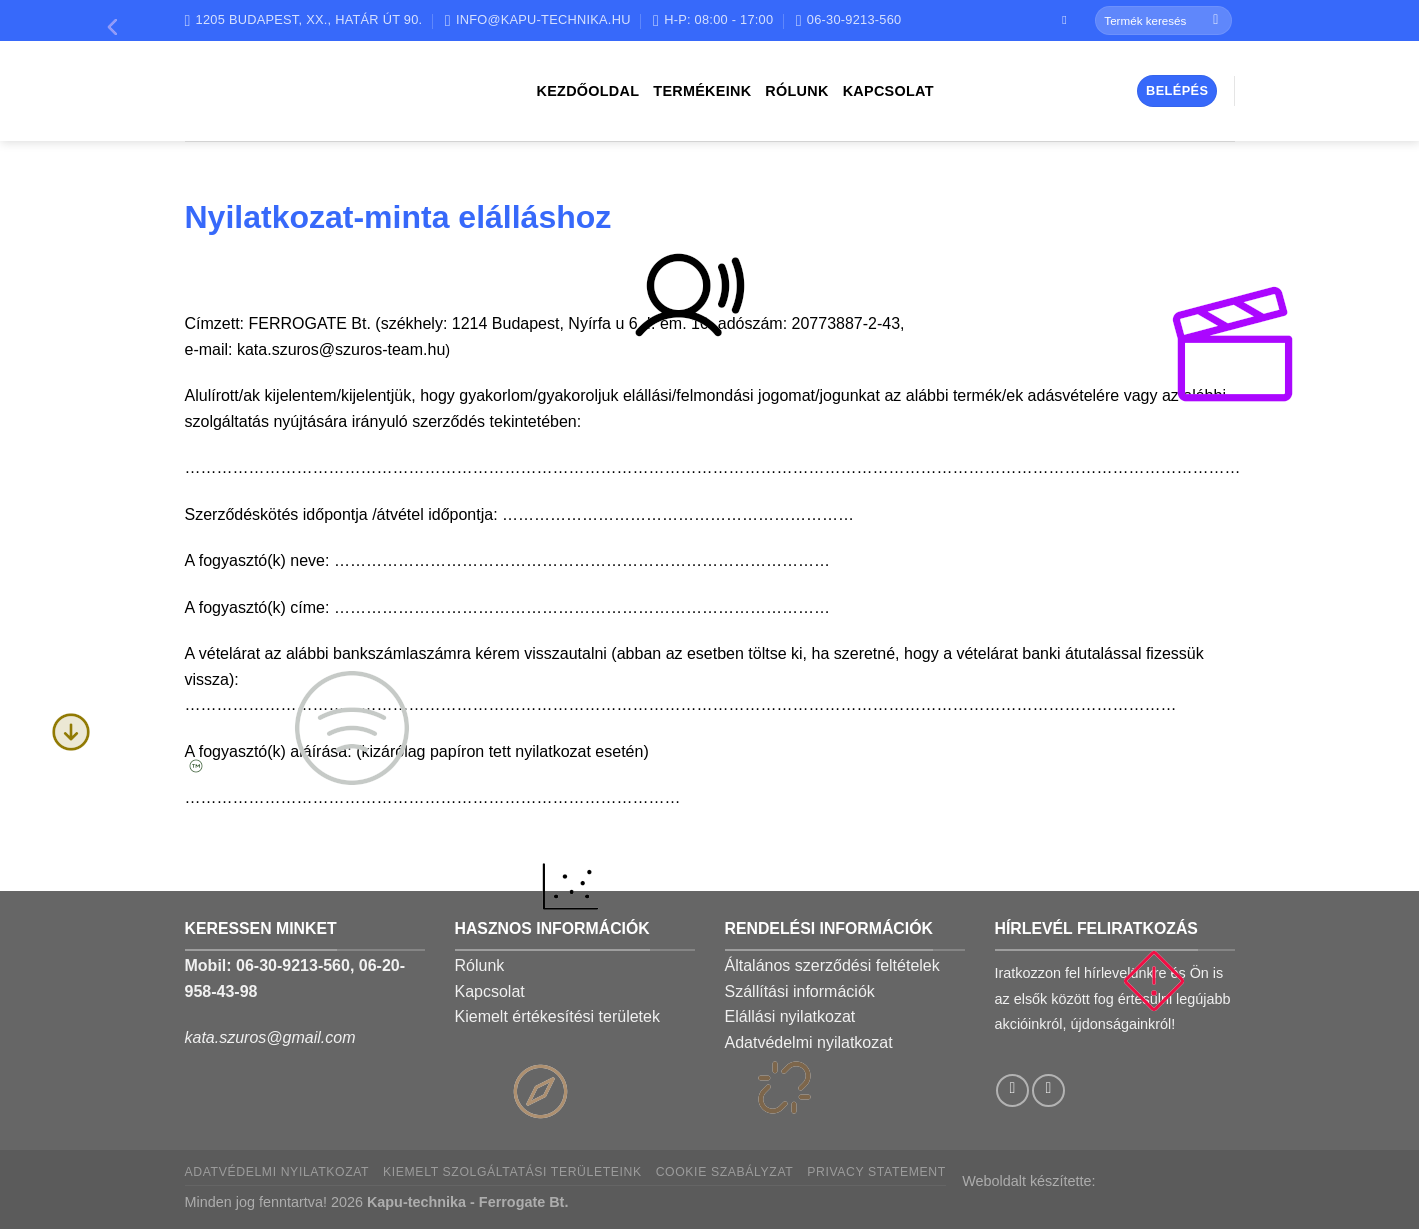 This screenshot has width=1419, height=1229. Describe the element at coordinates (71, 732) in the screenshot. I see `download file or content` at that location.